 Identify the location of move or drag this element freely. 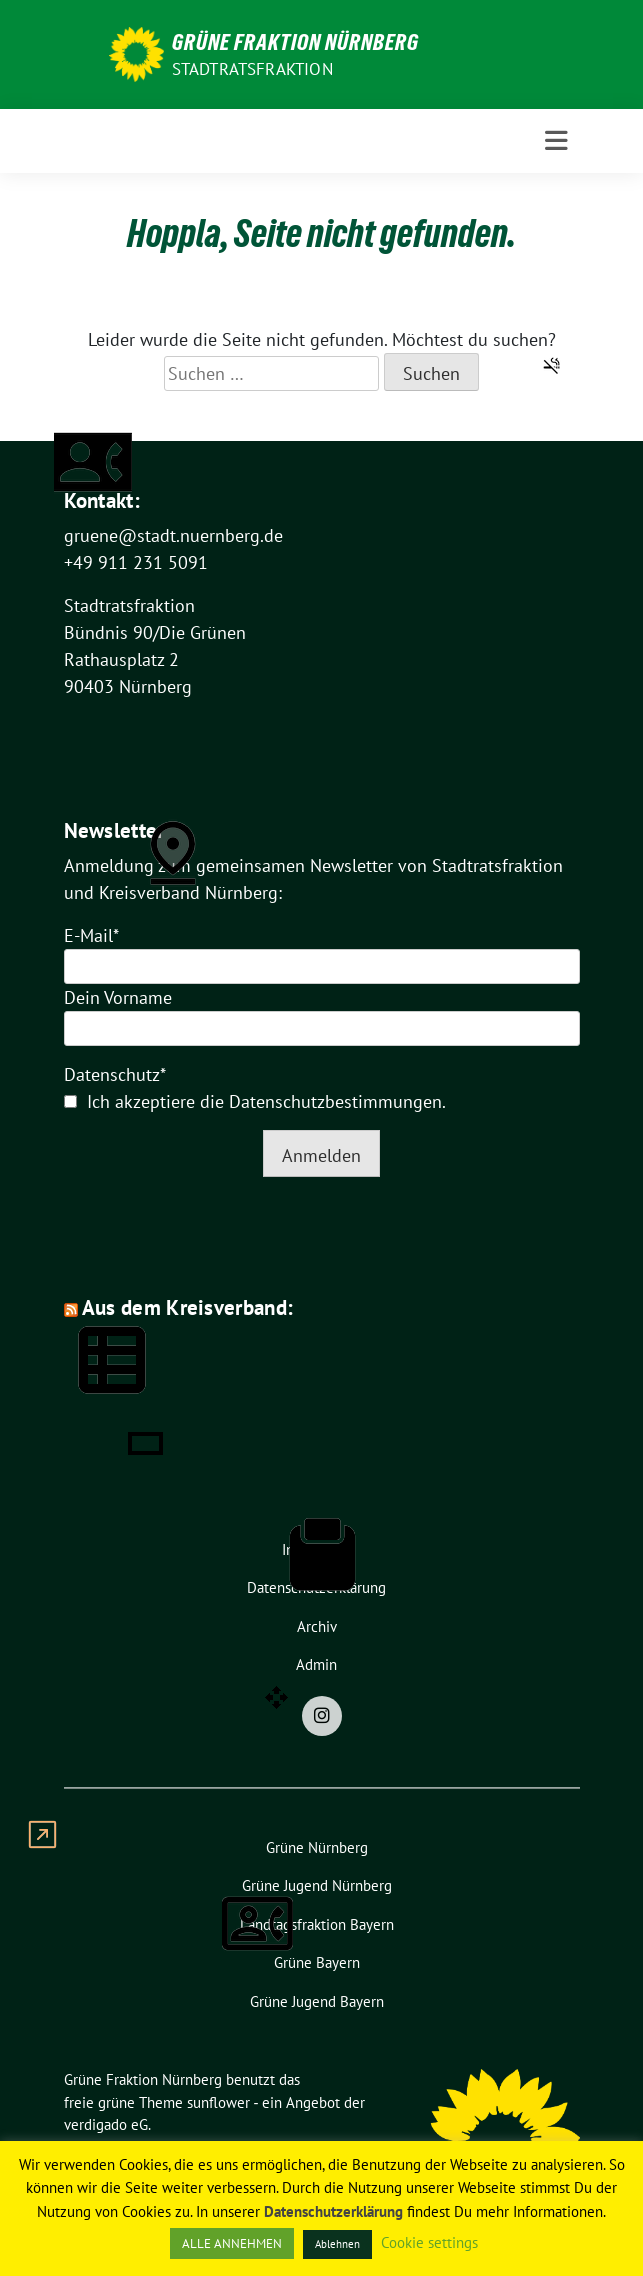
(276, 1697).